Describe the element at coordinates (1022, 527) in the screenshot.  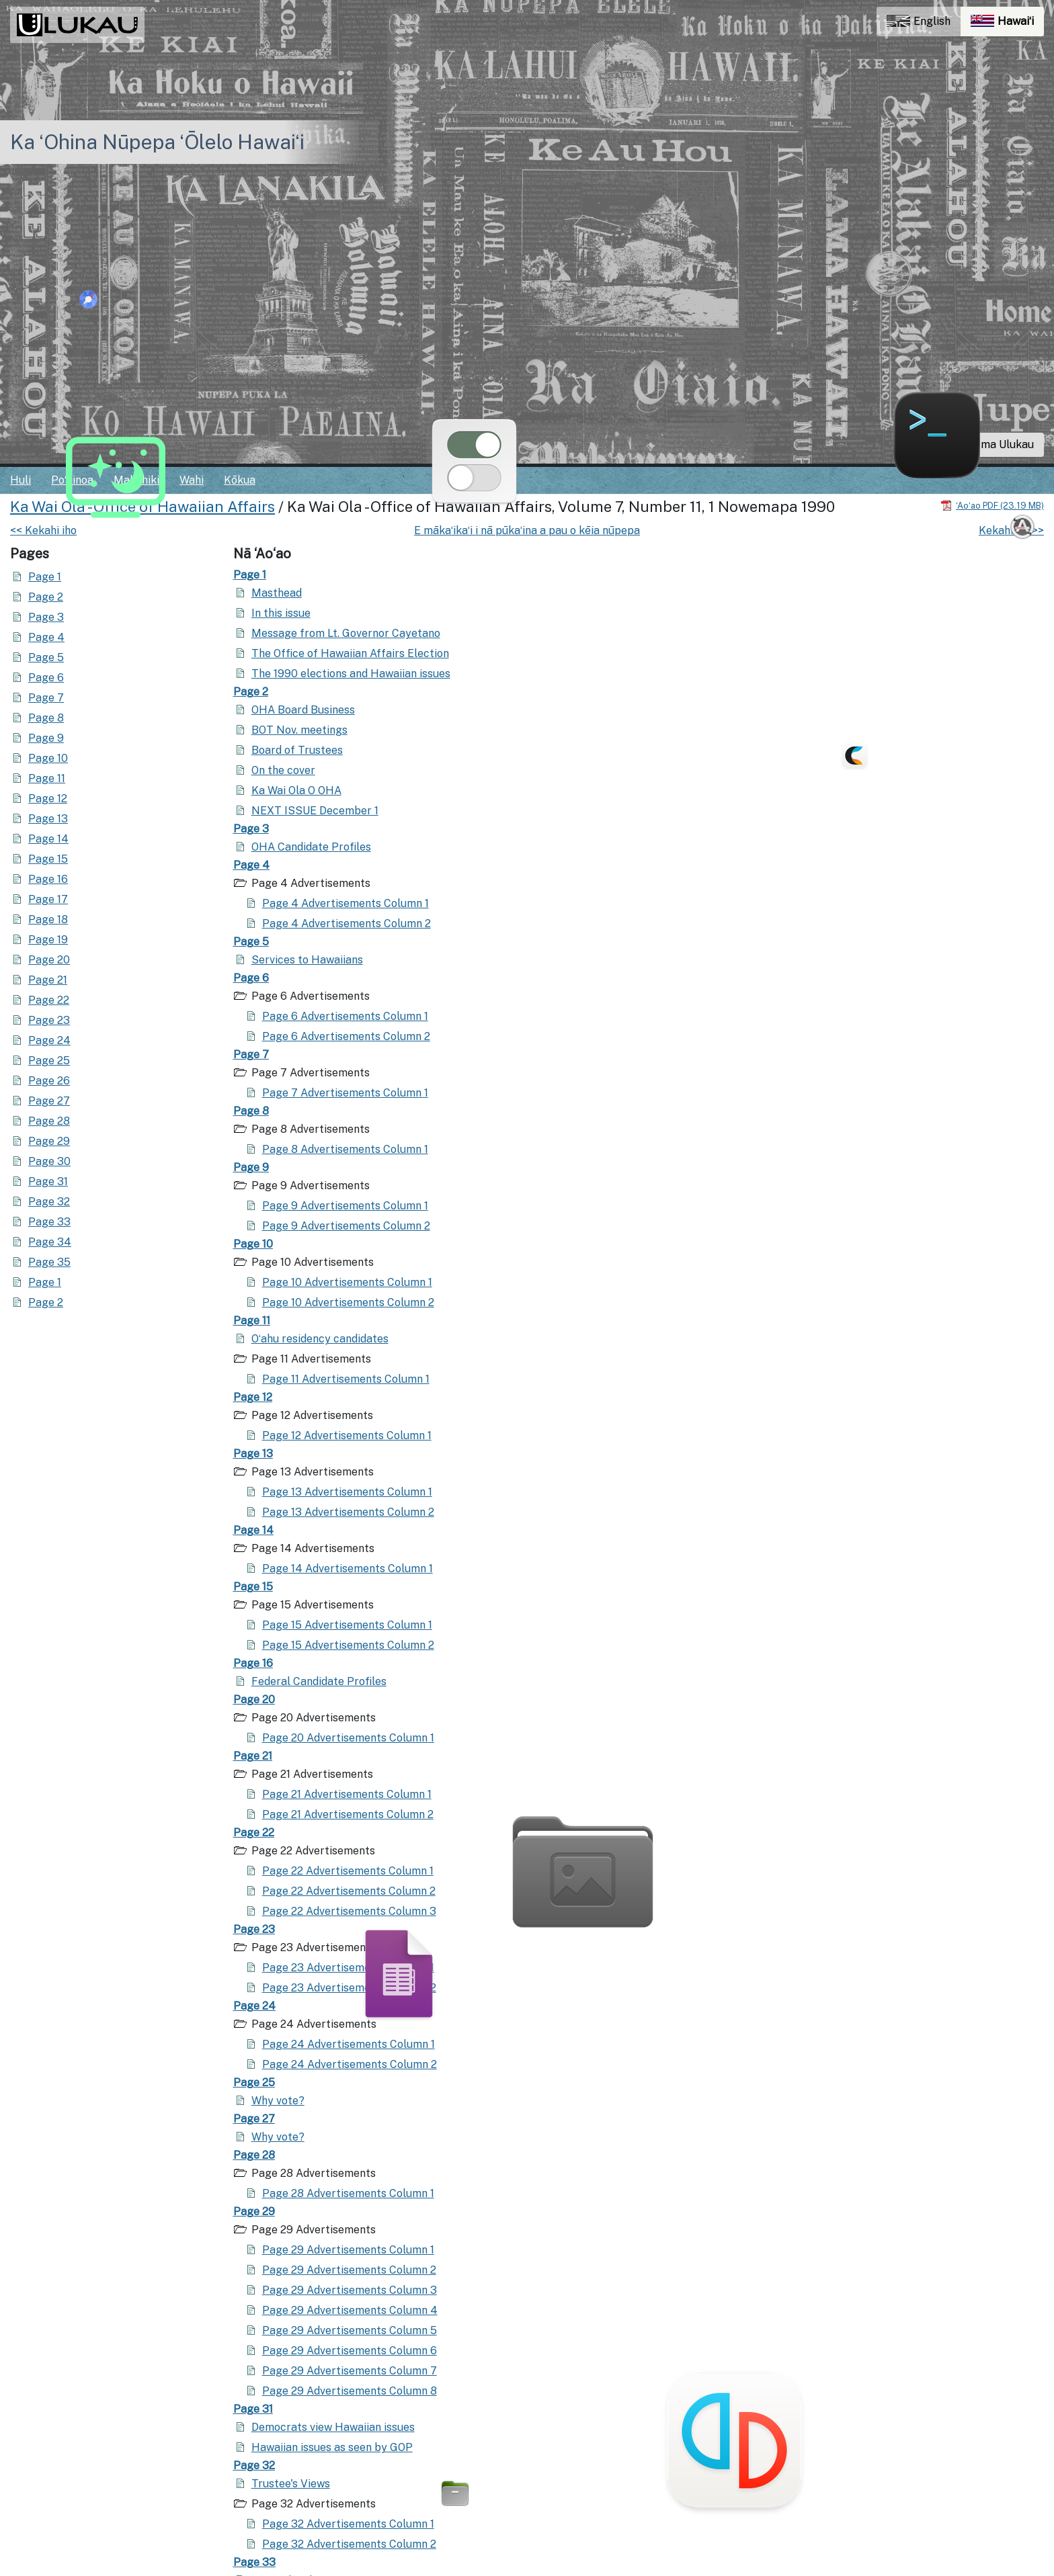
I see `open the software updater application` at that location.